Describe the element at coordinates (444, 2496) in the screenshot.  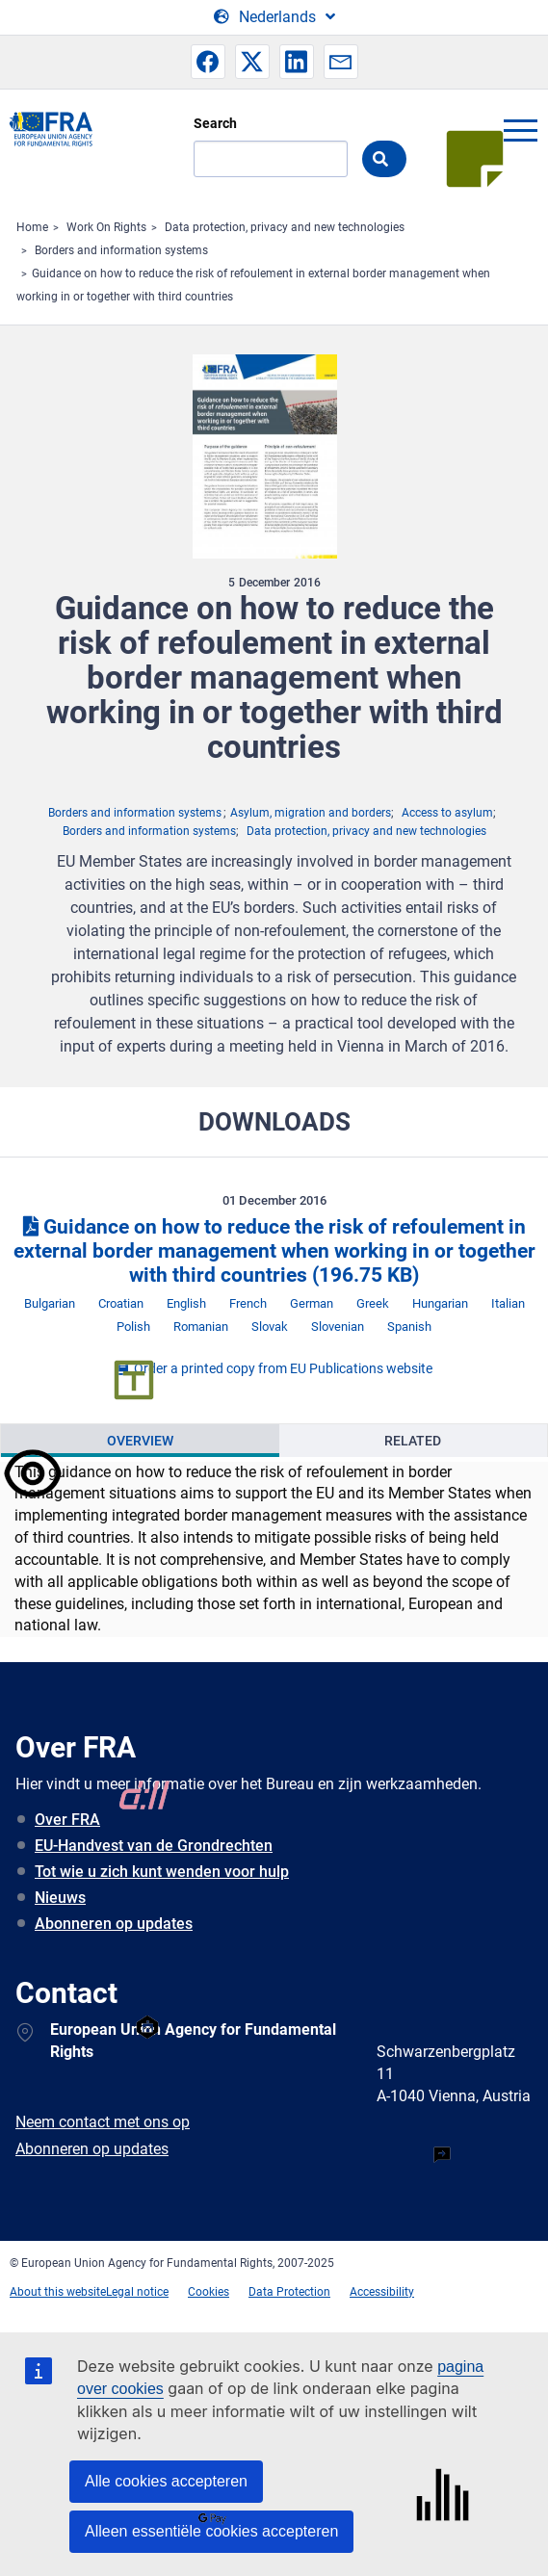
I see `view grouped bar chart data` at that location.